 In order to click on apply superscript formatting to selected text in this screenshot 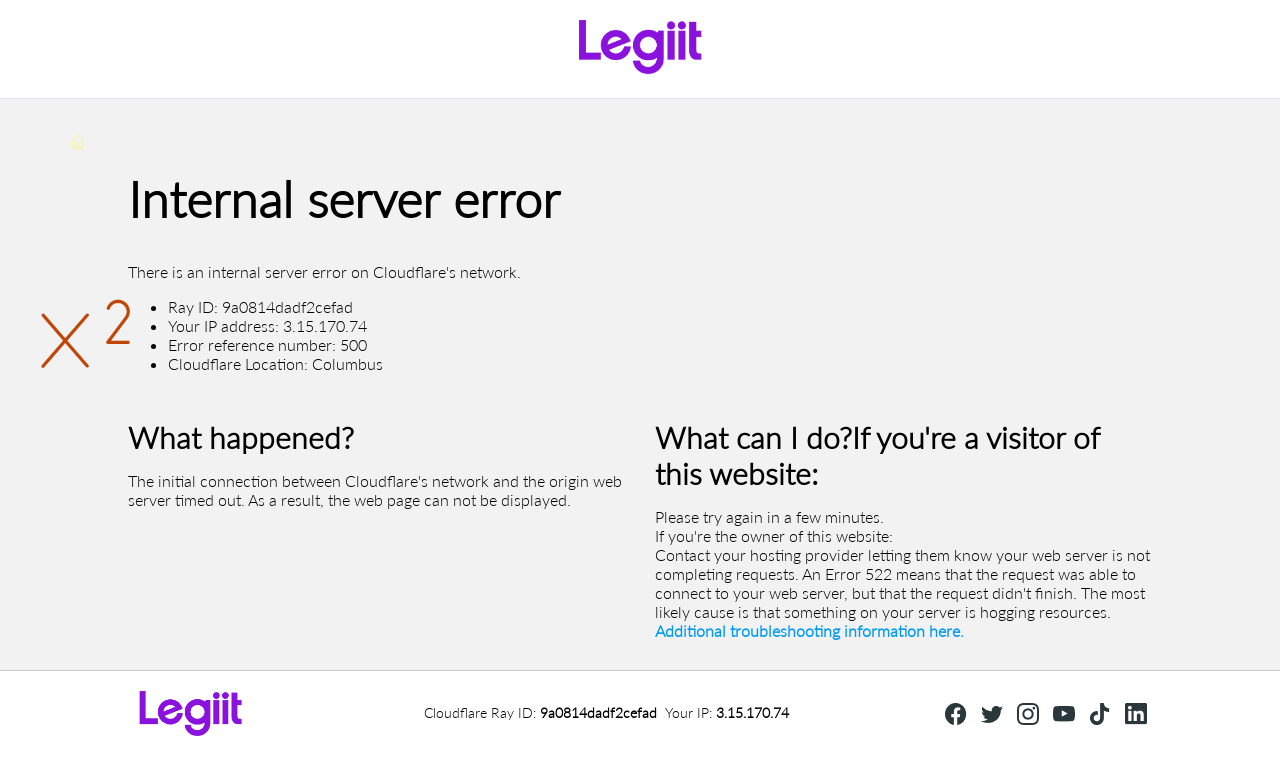, I will do `click(80, 335)`.